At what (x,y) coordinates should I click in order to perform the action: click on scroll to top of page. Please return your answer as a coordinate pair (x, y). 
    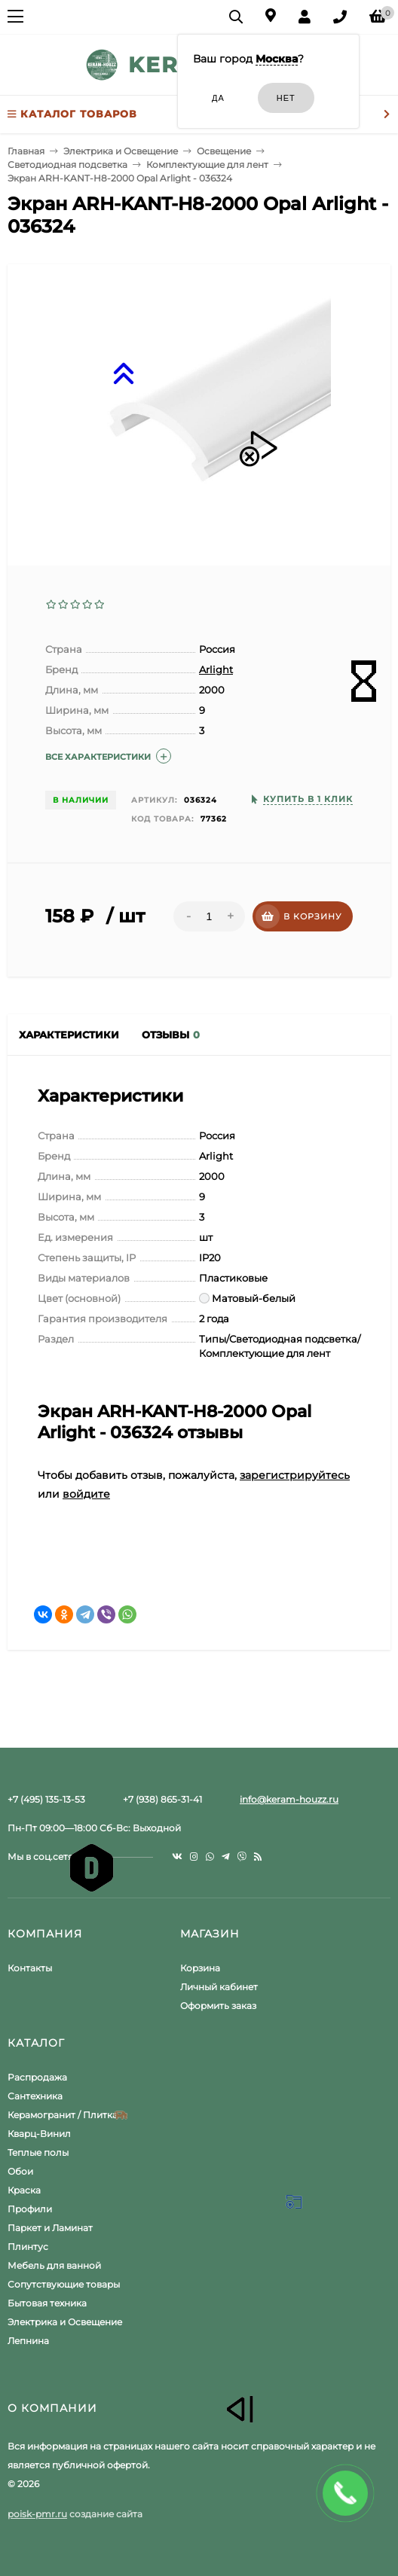
    Looking at the image, I should click on (124, 374).